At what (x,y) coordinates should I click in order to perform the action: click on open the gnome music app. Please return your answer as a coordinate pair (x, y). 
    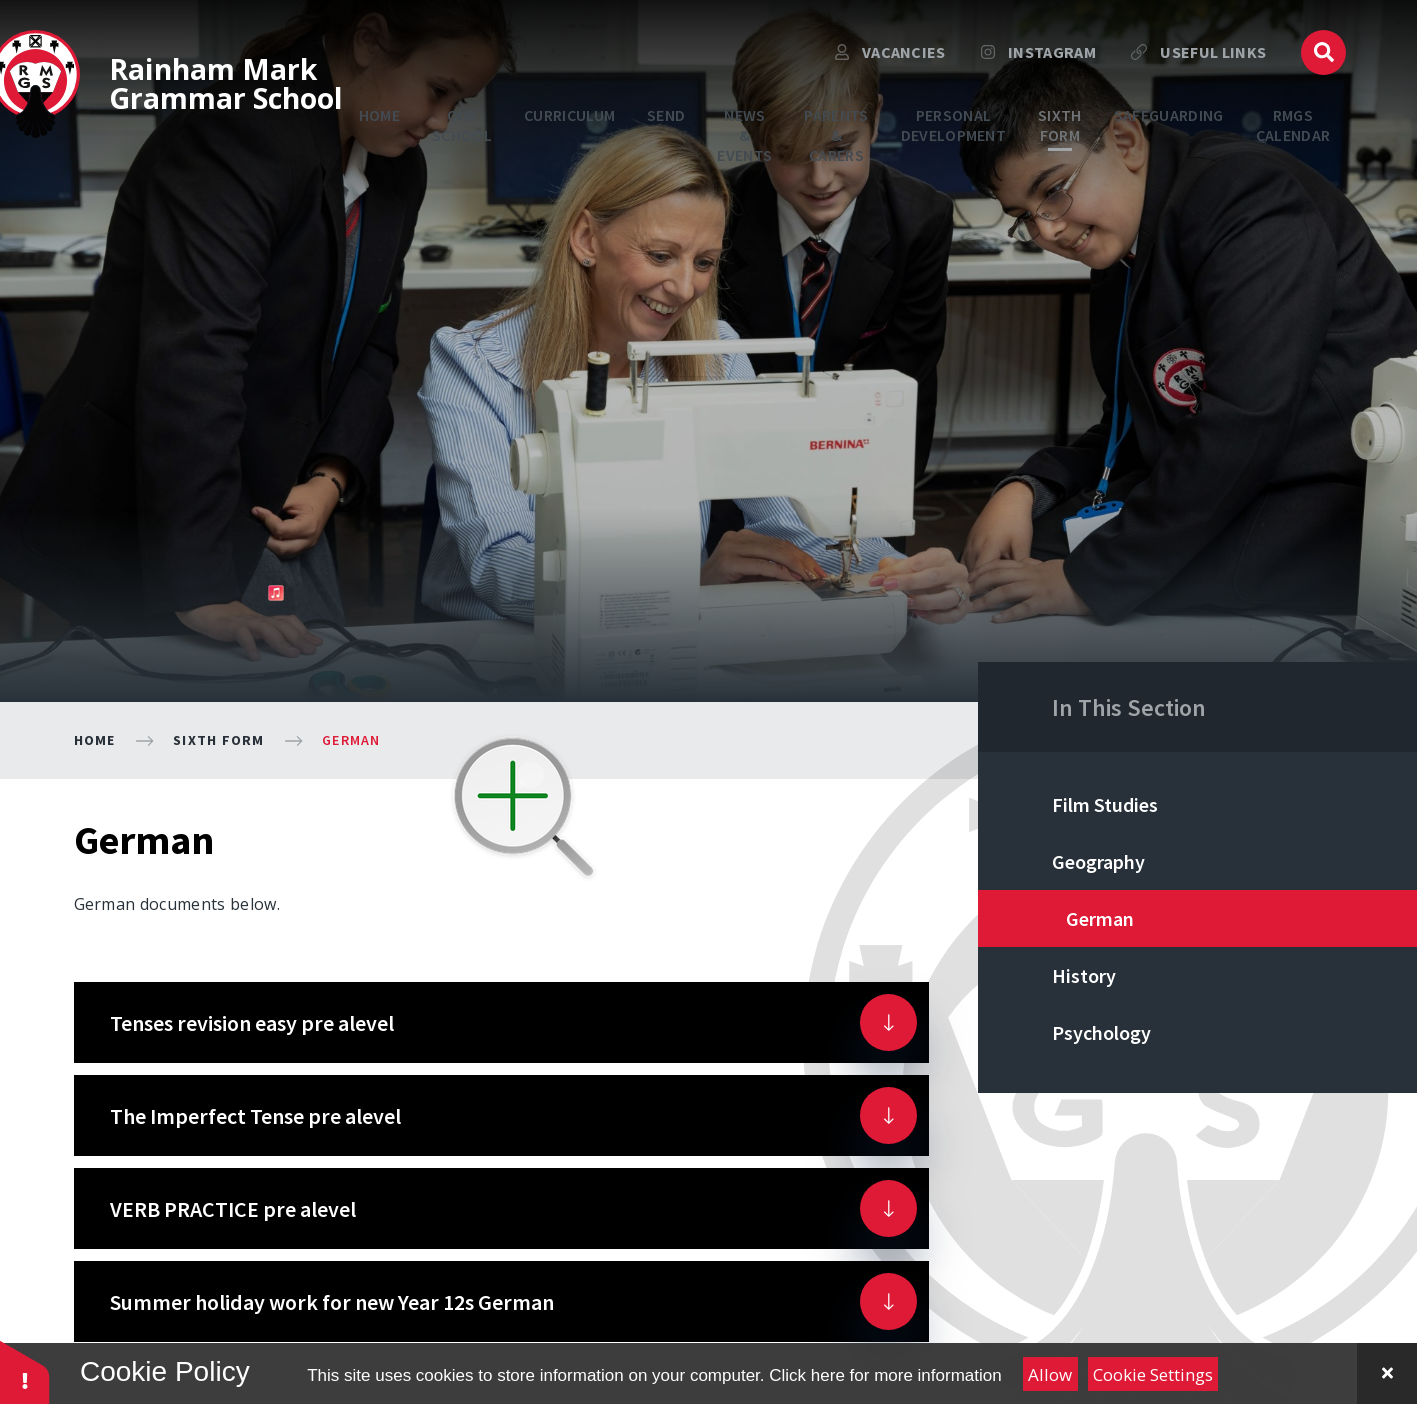
    Looking at the image, I should click on (276, 593).